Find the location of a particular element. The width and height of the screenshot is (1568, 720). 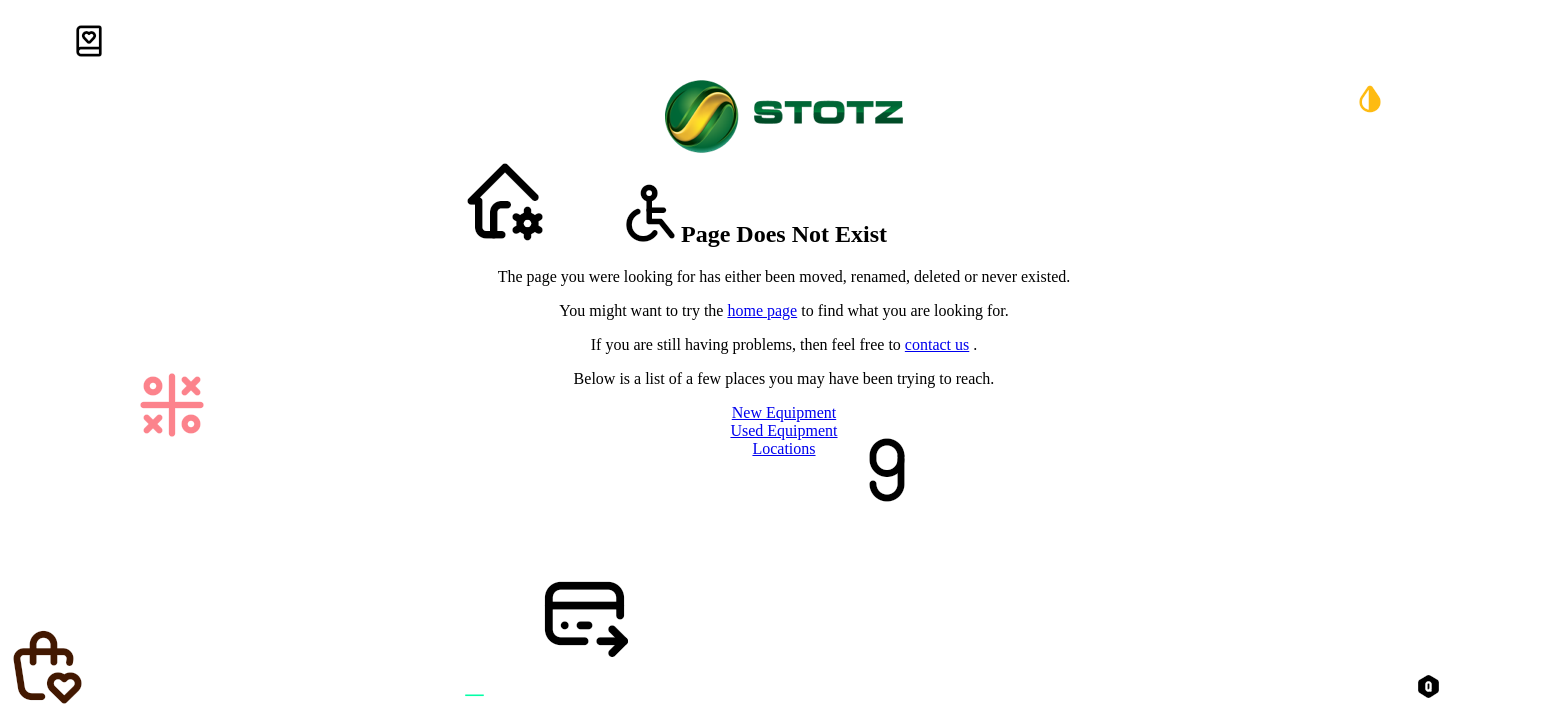

access home settings is located at coordinates (505, 201).